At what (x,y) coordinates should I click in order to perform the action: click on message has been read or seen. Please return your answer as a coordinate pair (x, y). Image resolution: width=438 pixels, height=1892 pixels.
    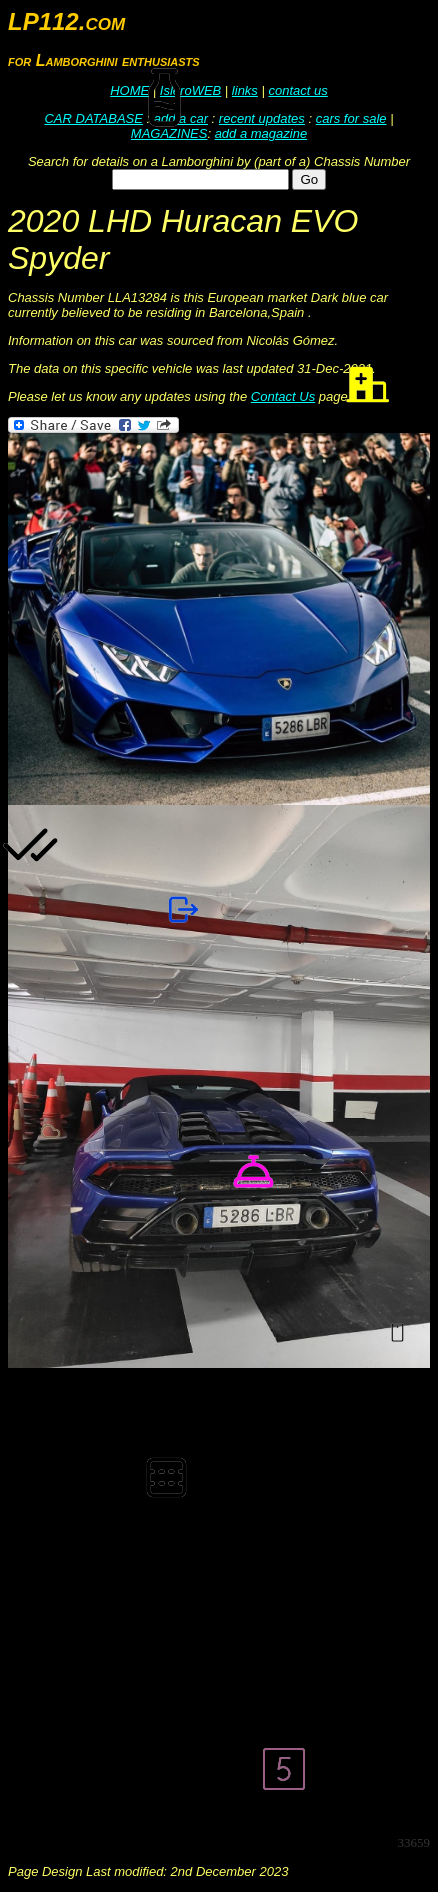
    Looking at the image, I should click on (30, 845).